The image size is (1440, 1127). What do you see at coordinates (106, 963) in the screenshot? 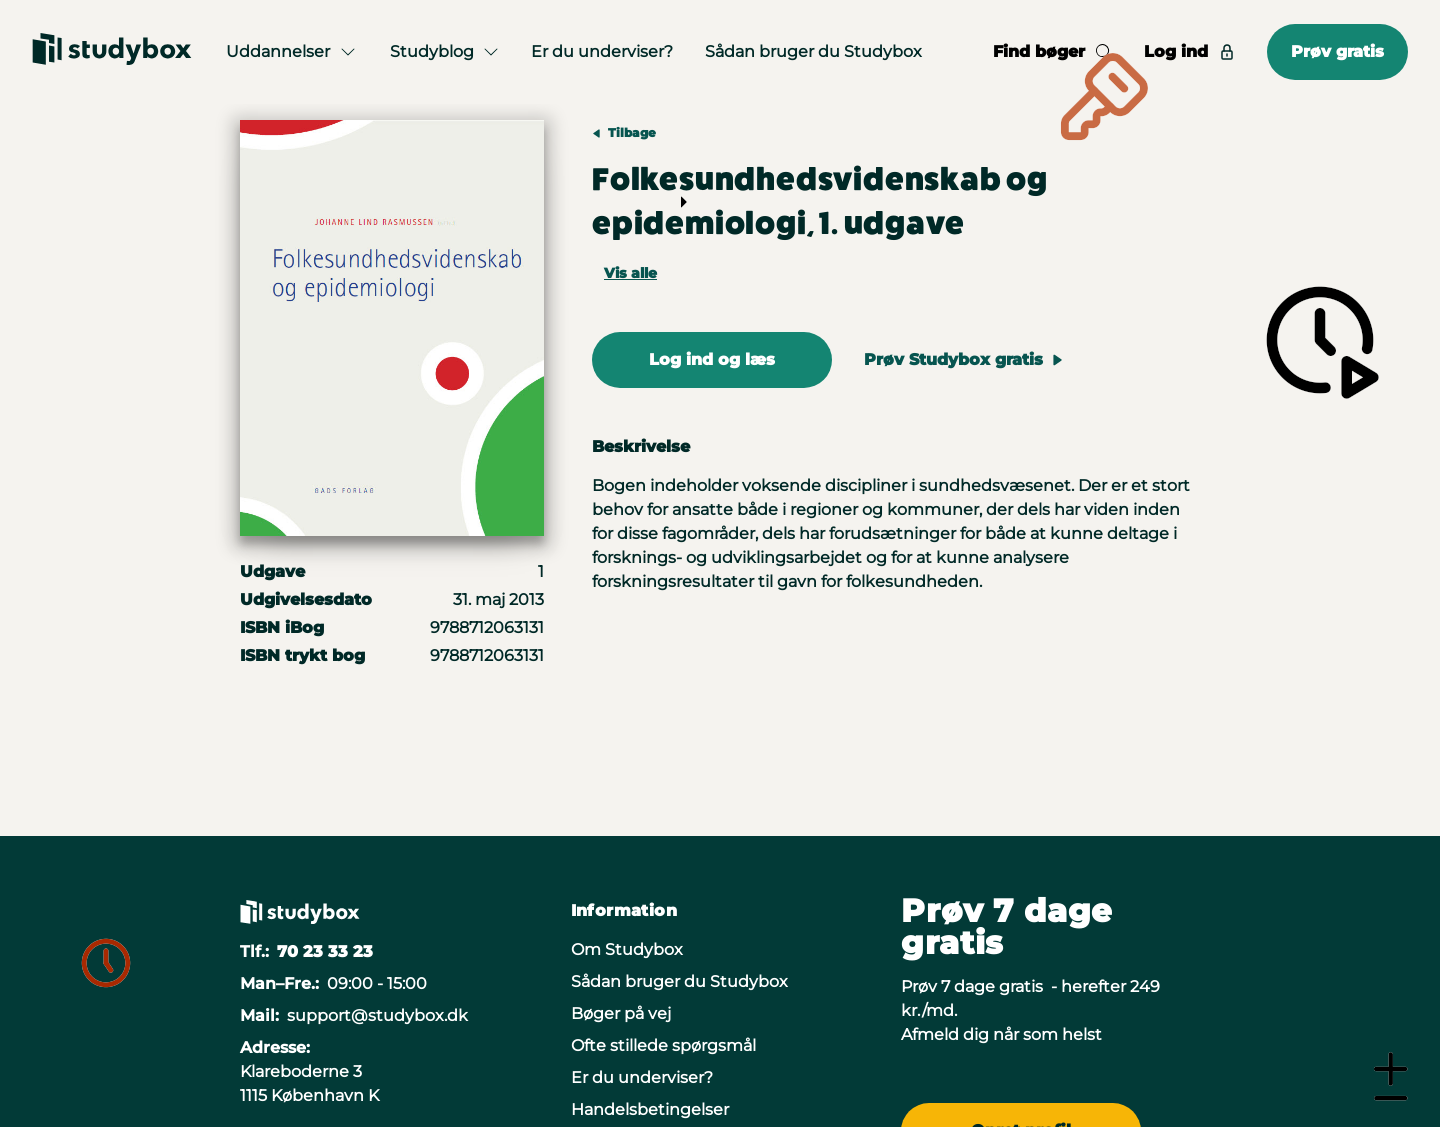
I see `view current time` at bounding box center [106, 963].